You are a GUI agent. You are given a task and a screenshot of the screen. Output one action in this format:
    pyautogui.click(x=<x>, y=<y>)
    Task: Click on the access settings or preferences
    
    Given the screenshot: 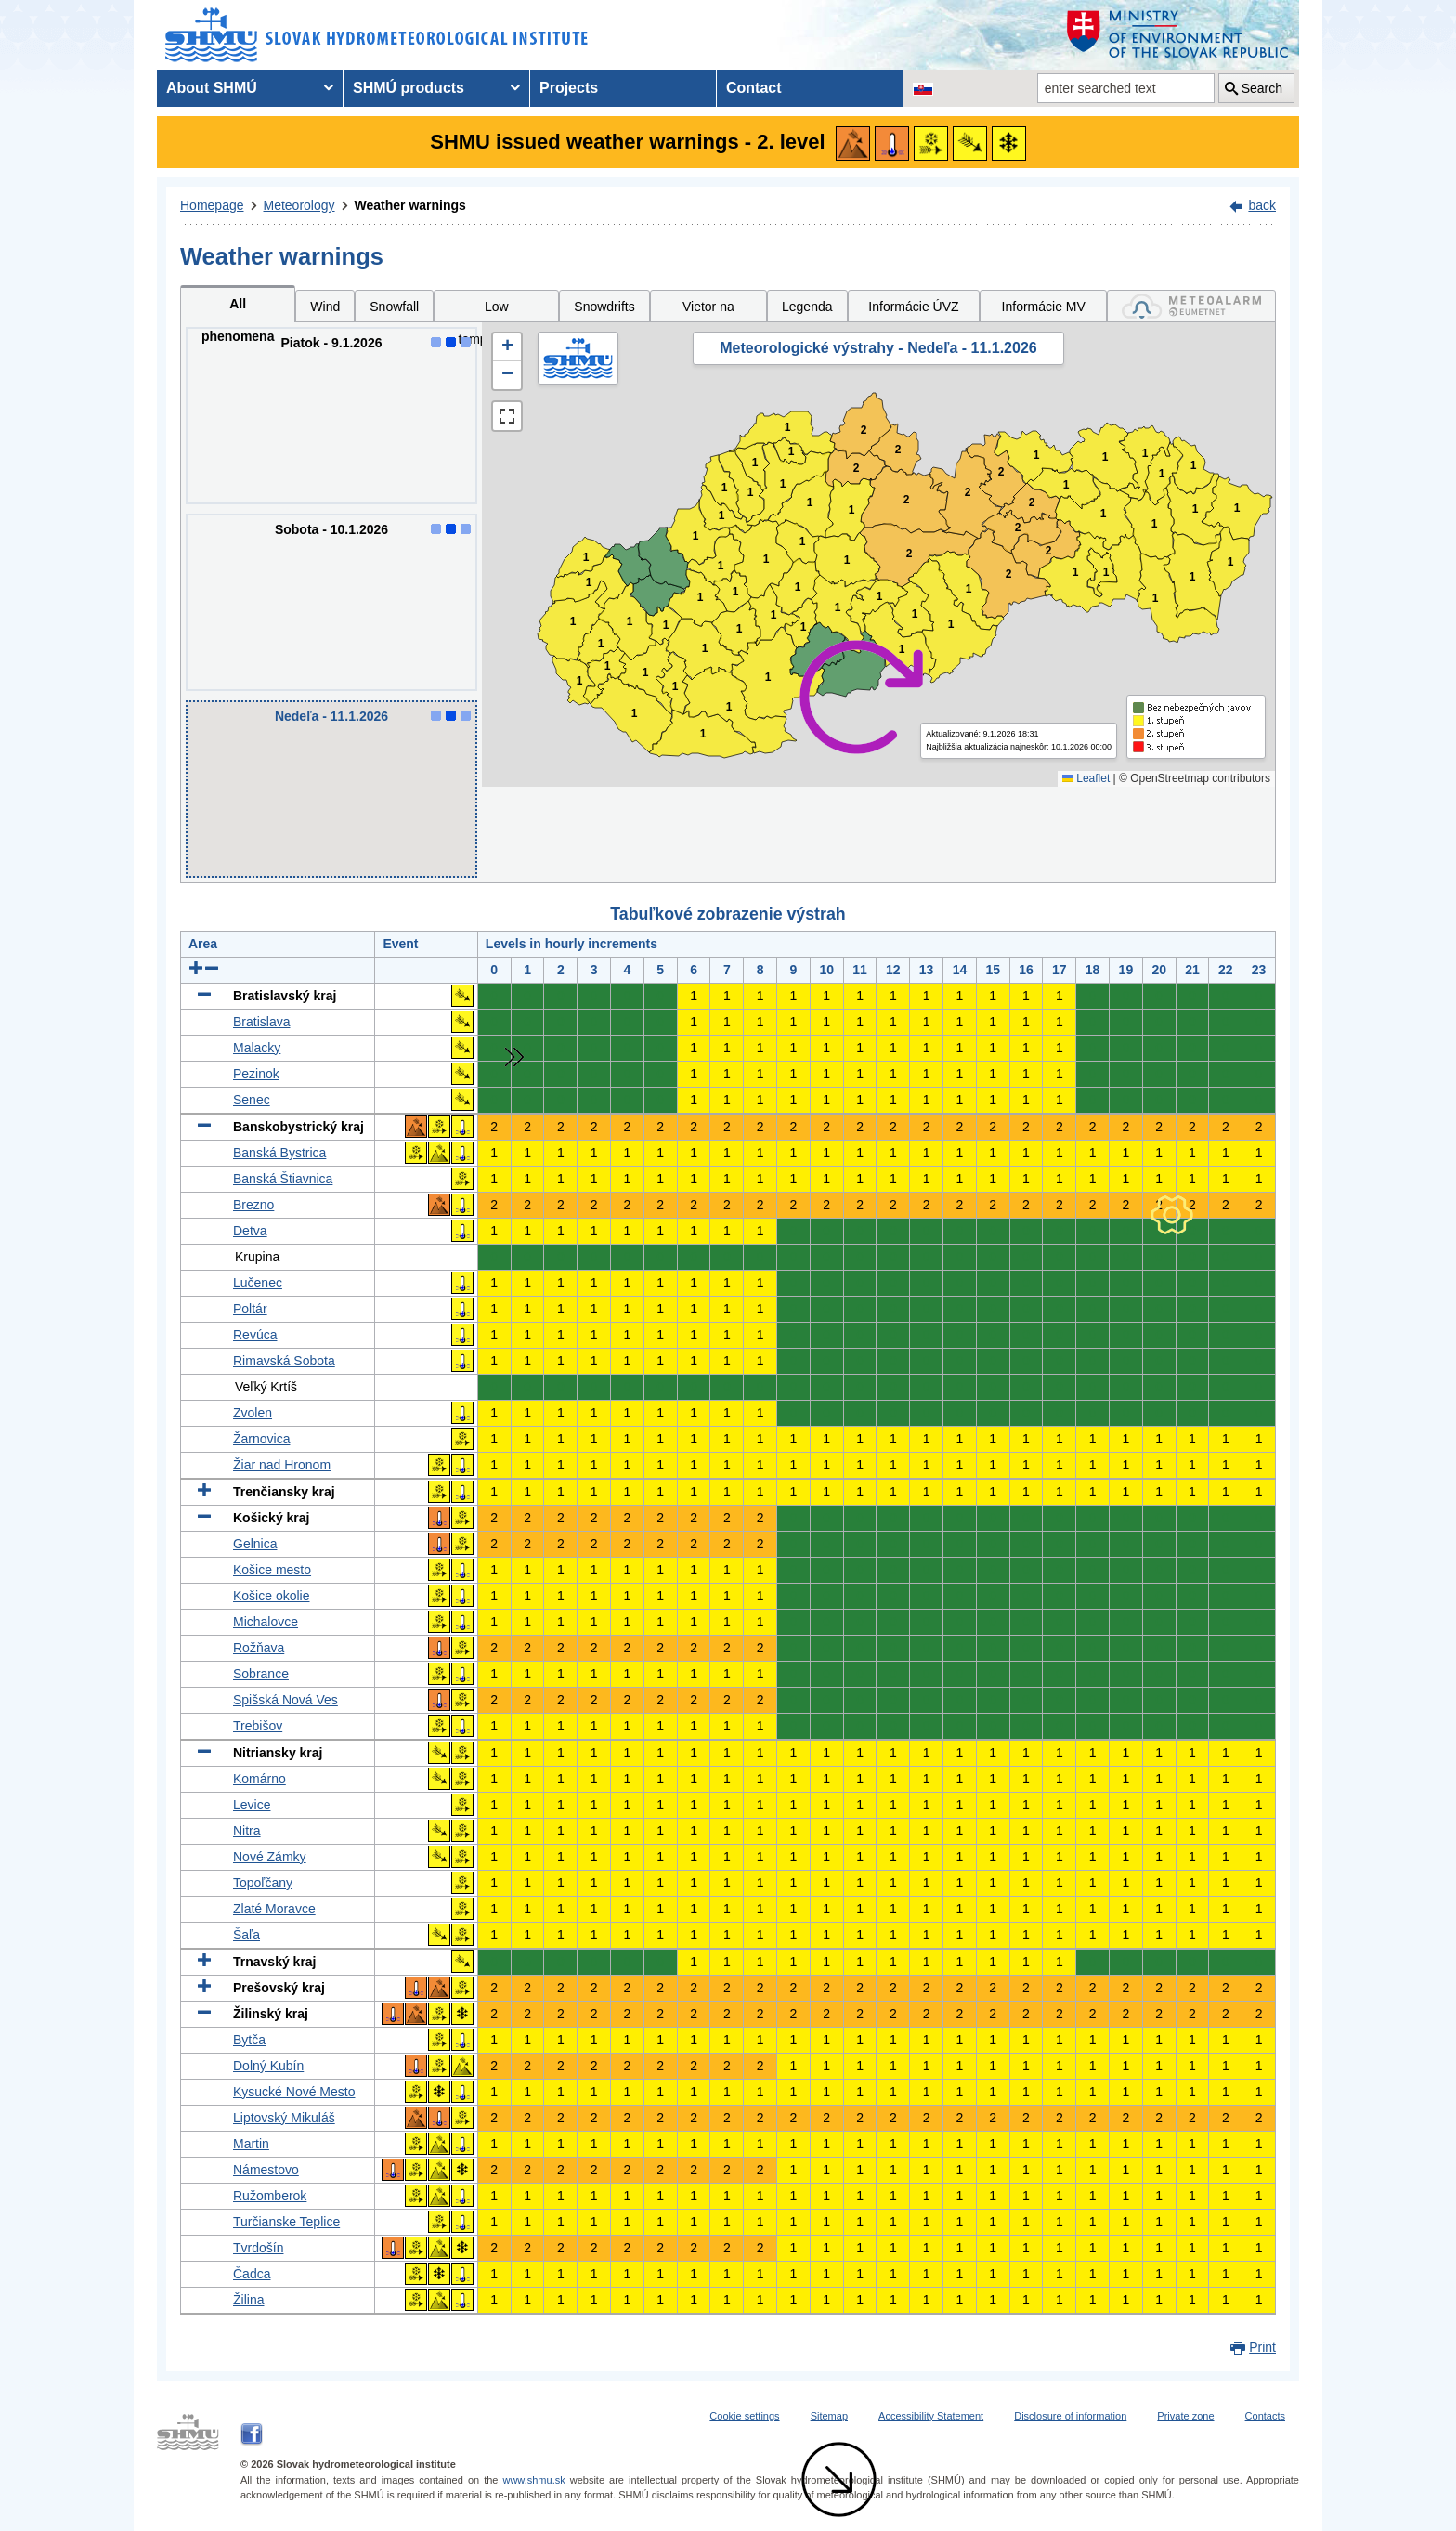 What is the action you would take?
    pyautogui.click(x=1172, y=1215)
    